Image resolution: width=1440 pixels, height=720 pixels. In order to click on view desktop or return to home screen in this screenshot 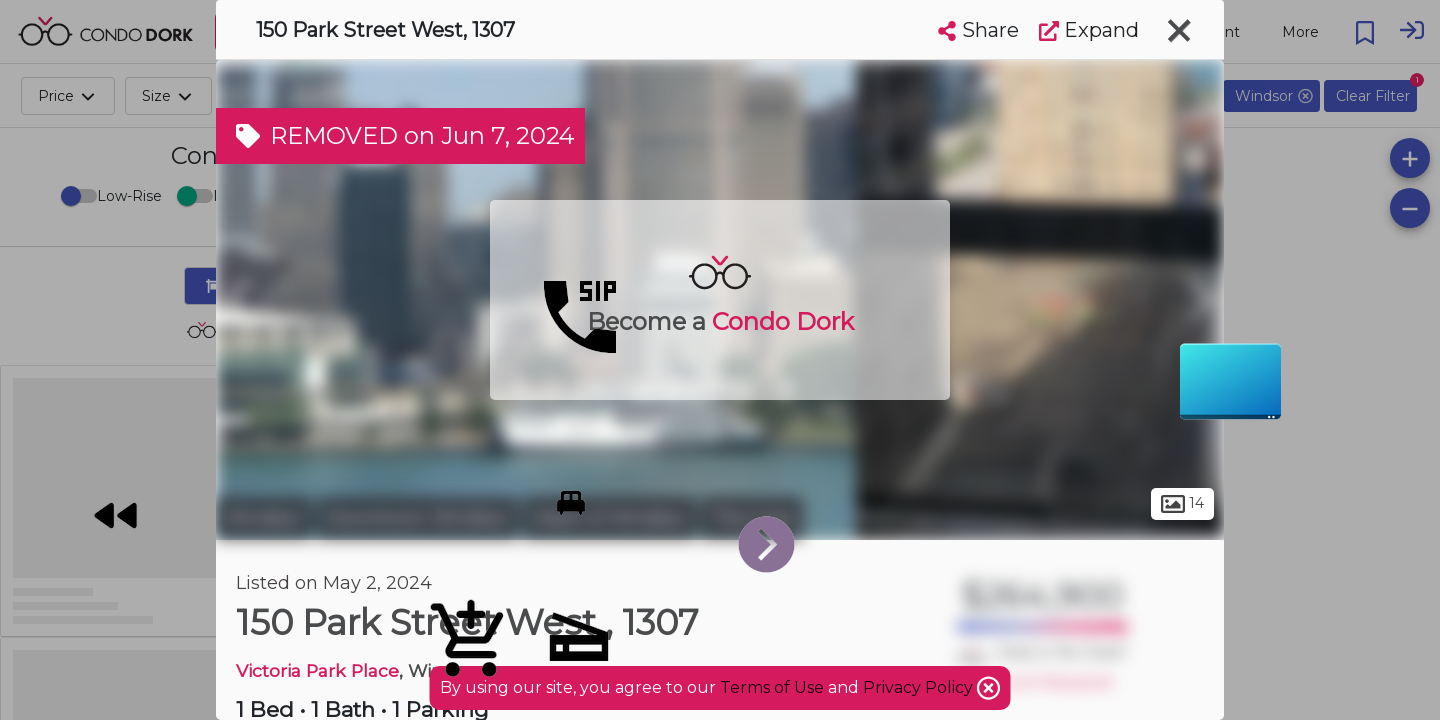, I will do `click(1230, 381)`.